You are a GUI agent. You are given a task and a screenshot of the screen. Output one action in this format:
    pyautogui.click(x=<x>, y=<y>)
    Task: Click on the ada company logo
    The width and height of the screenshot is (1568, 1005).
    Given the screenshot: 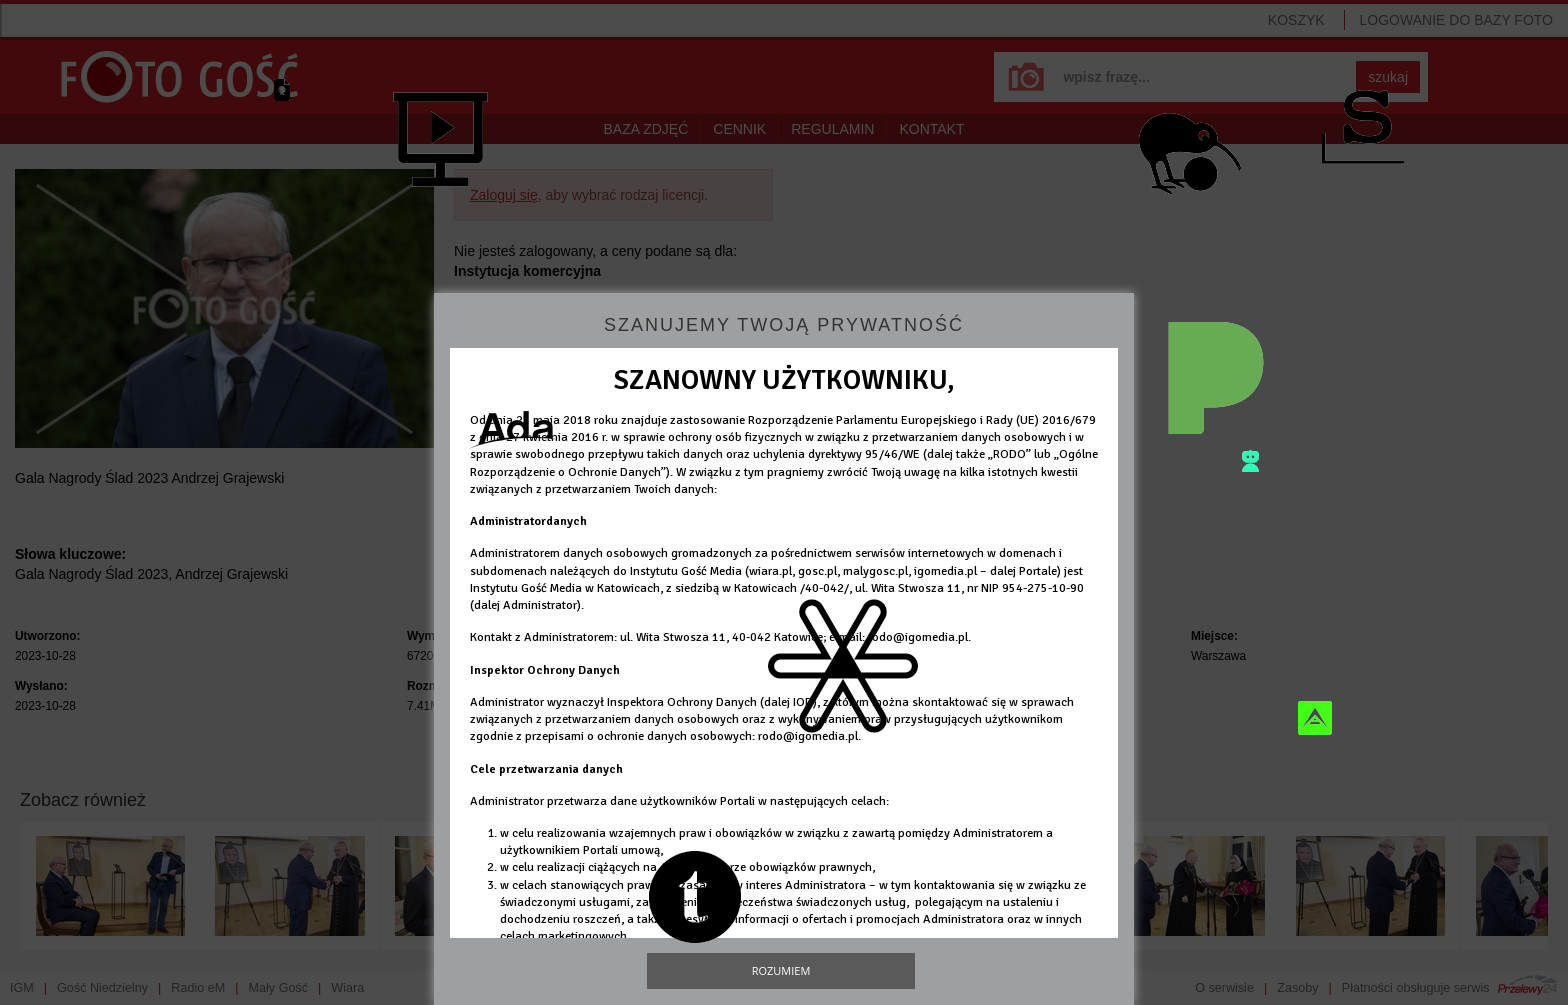 What is the action you would take?
    pyautogui.click(x=513, y=430)
    